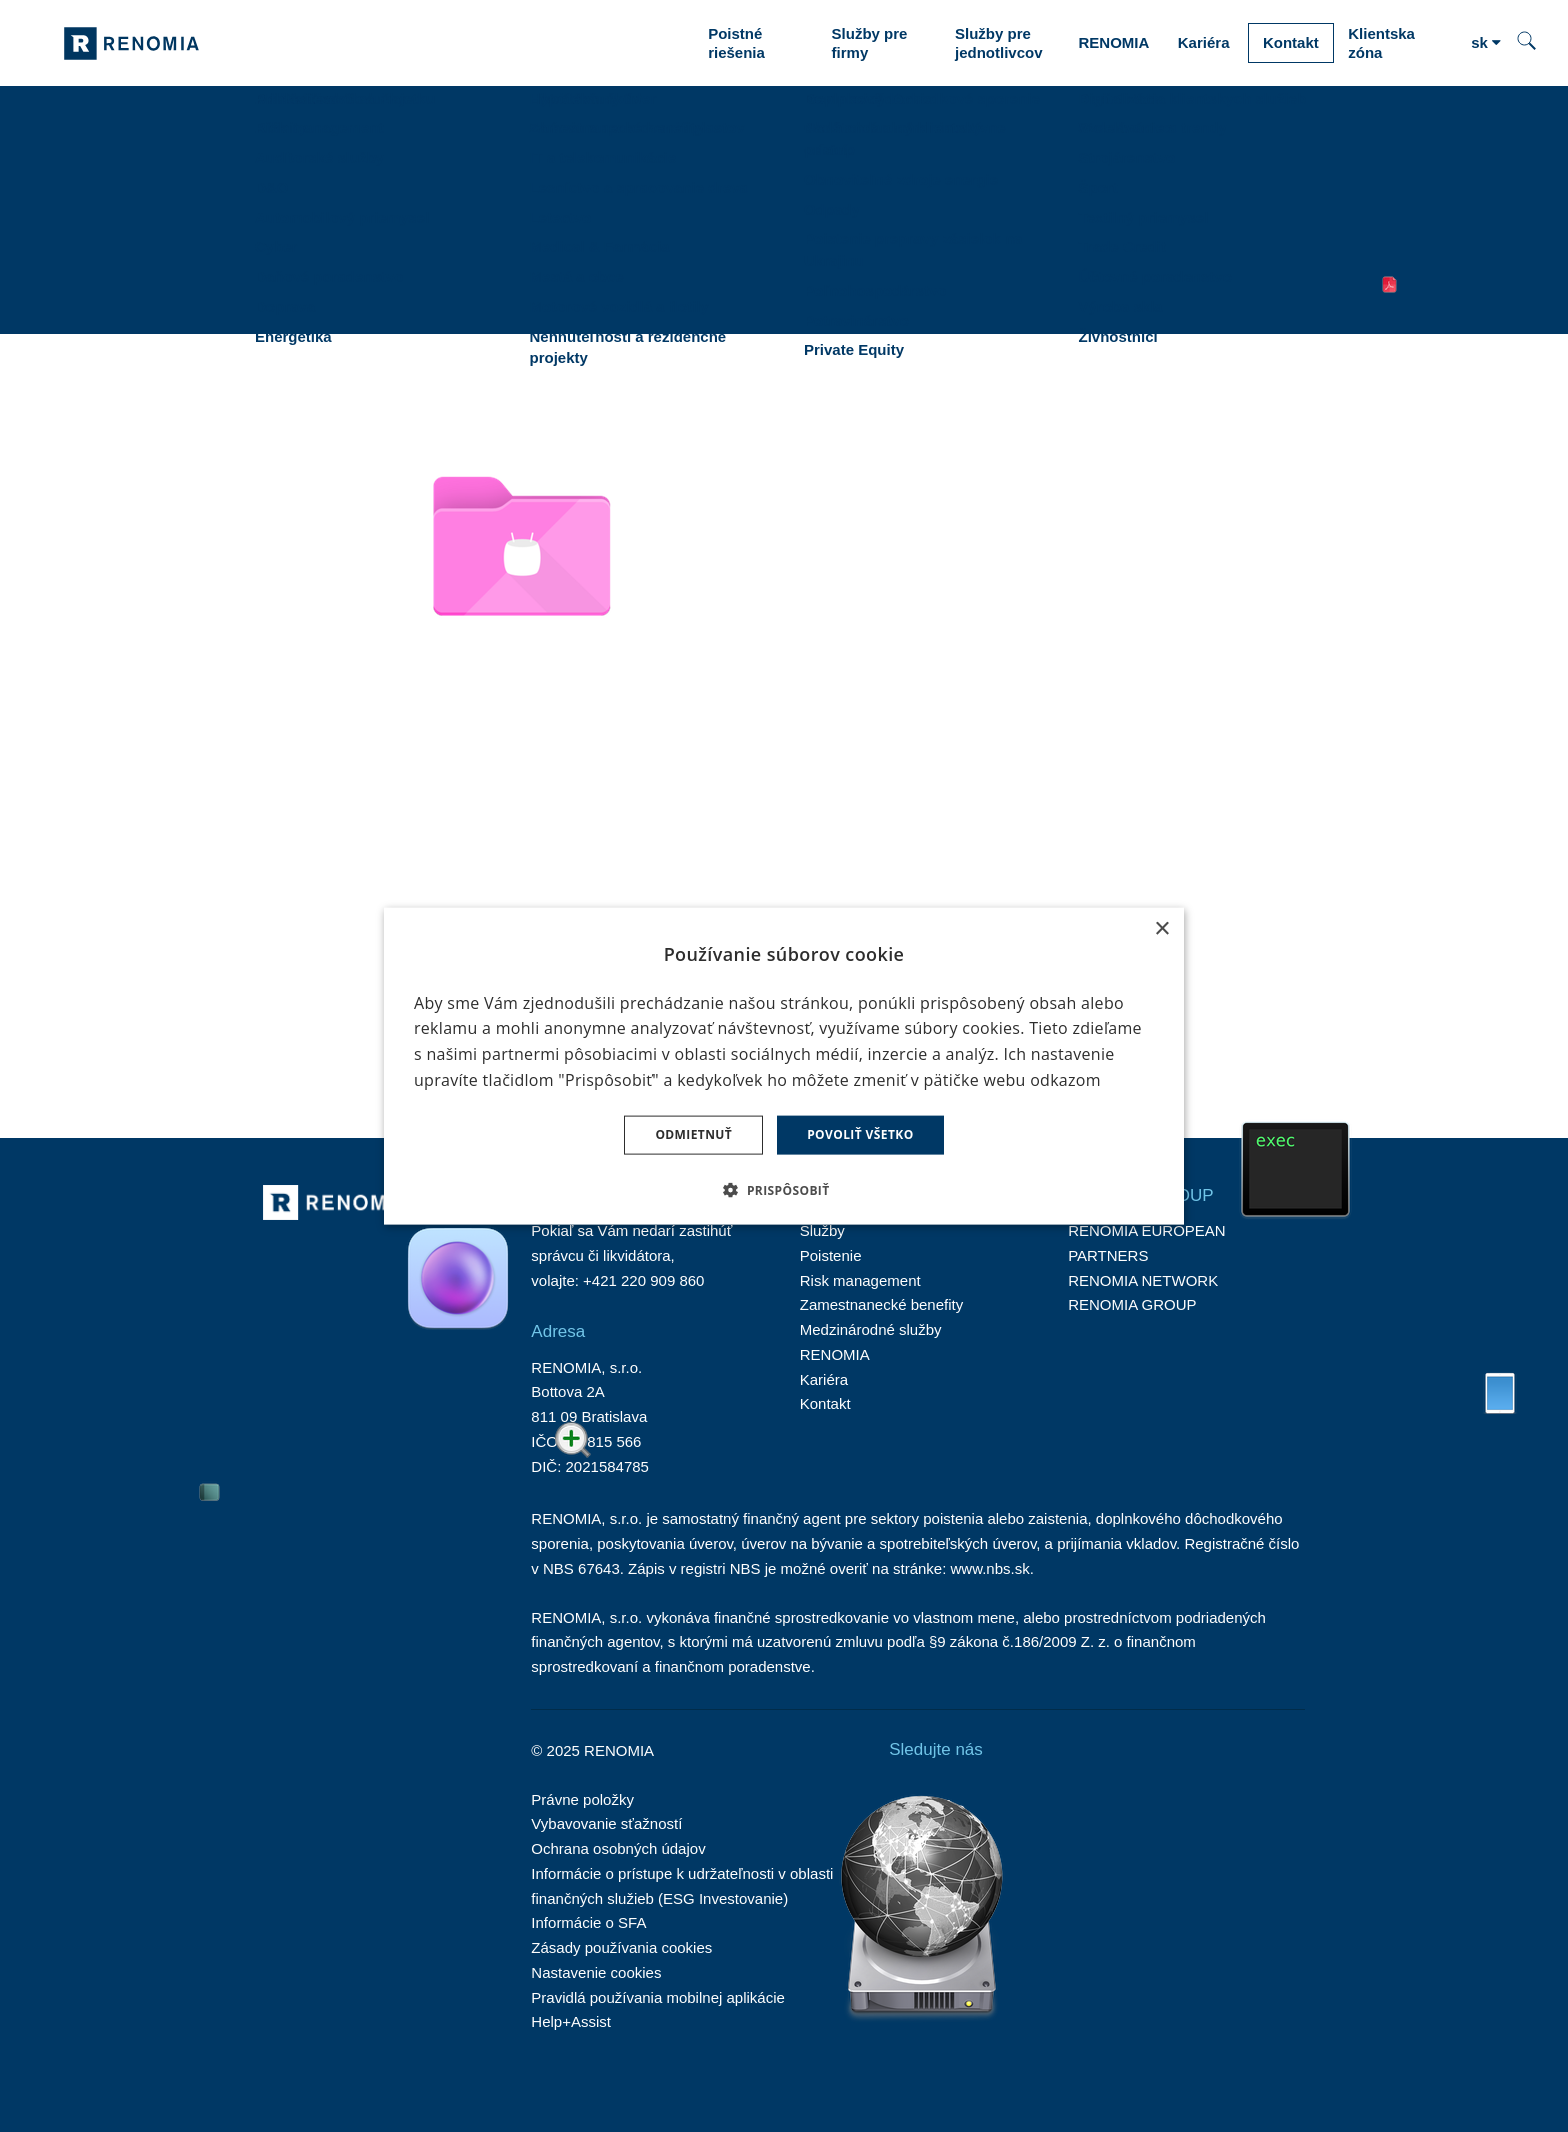  Describe the element at coordinates (209, 1491) in the screenshot. I see `access the desktop folder` at that location.